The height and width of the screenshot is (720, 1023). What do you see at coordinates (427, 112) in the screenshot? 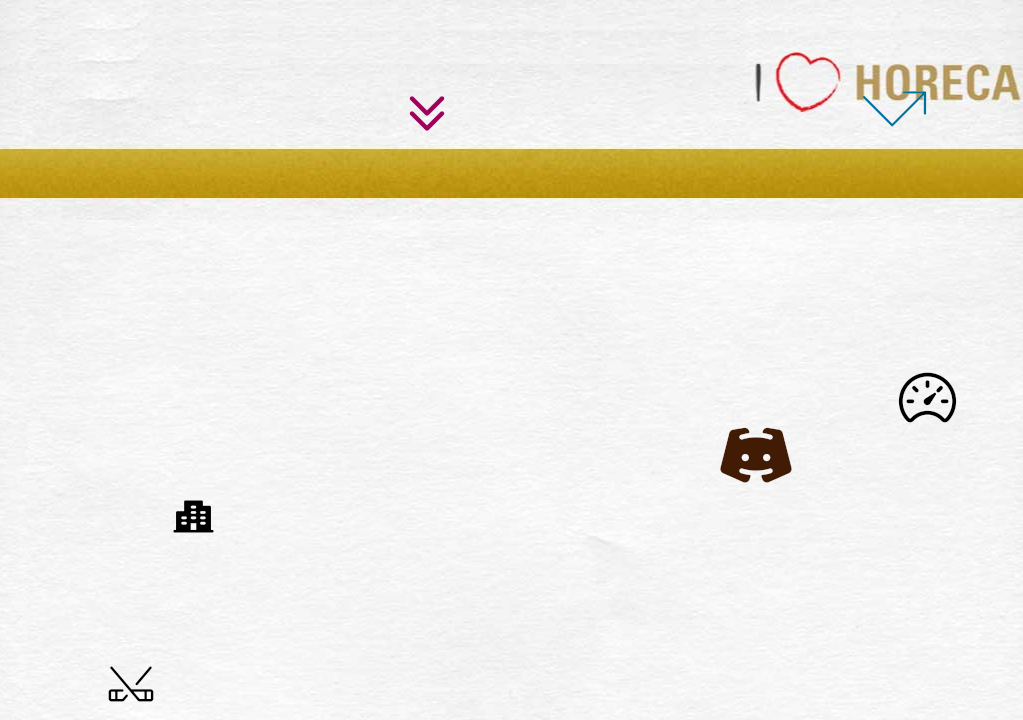
I see `expand content or show more items below` at bounding box center [427, 112].